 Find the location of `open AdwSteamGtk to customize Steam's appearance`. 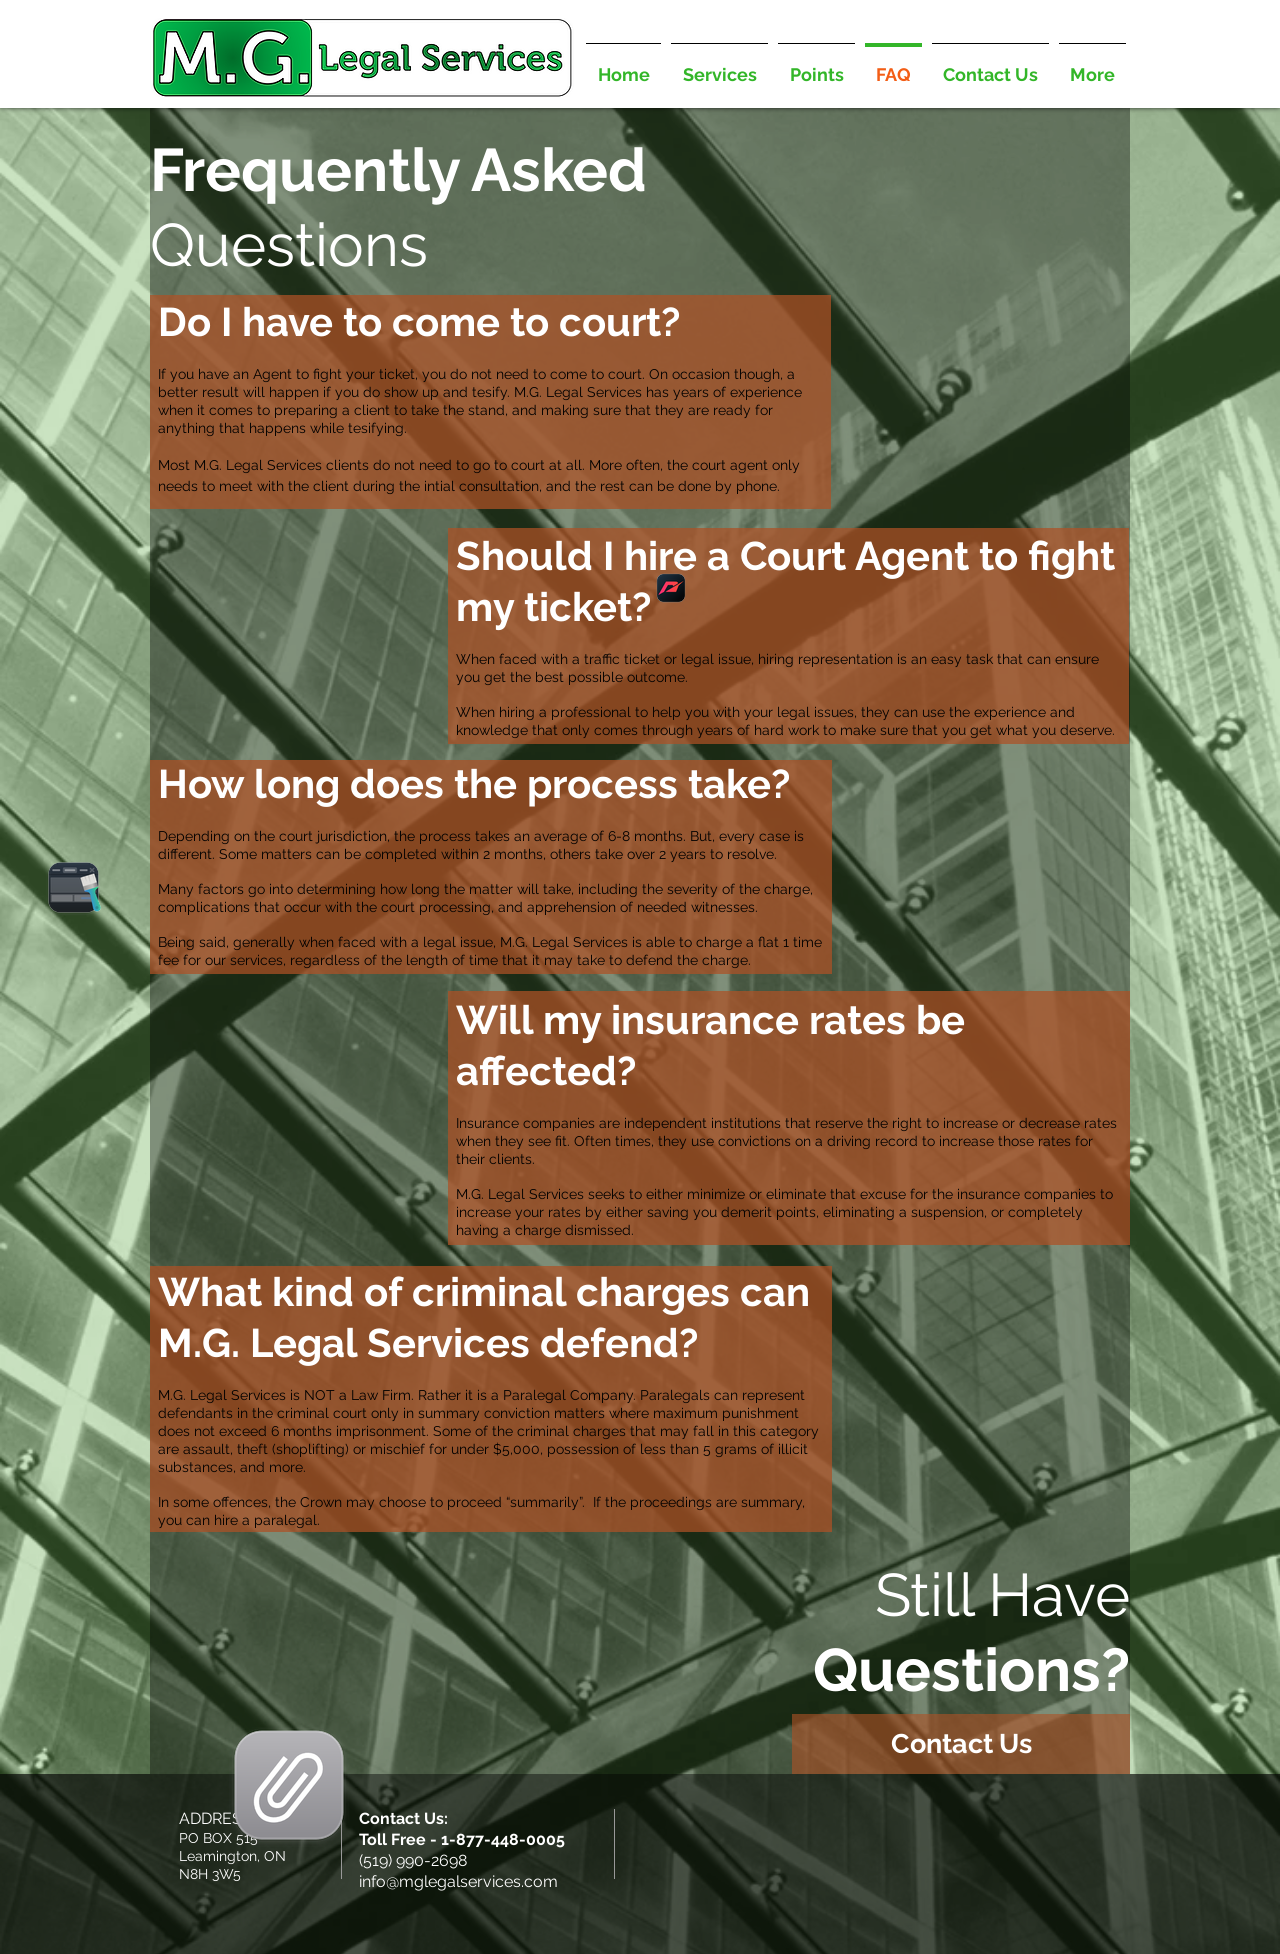

open AdwSteamGtk to customize Steam's appearance is located at coordinates (73, 887).